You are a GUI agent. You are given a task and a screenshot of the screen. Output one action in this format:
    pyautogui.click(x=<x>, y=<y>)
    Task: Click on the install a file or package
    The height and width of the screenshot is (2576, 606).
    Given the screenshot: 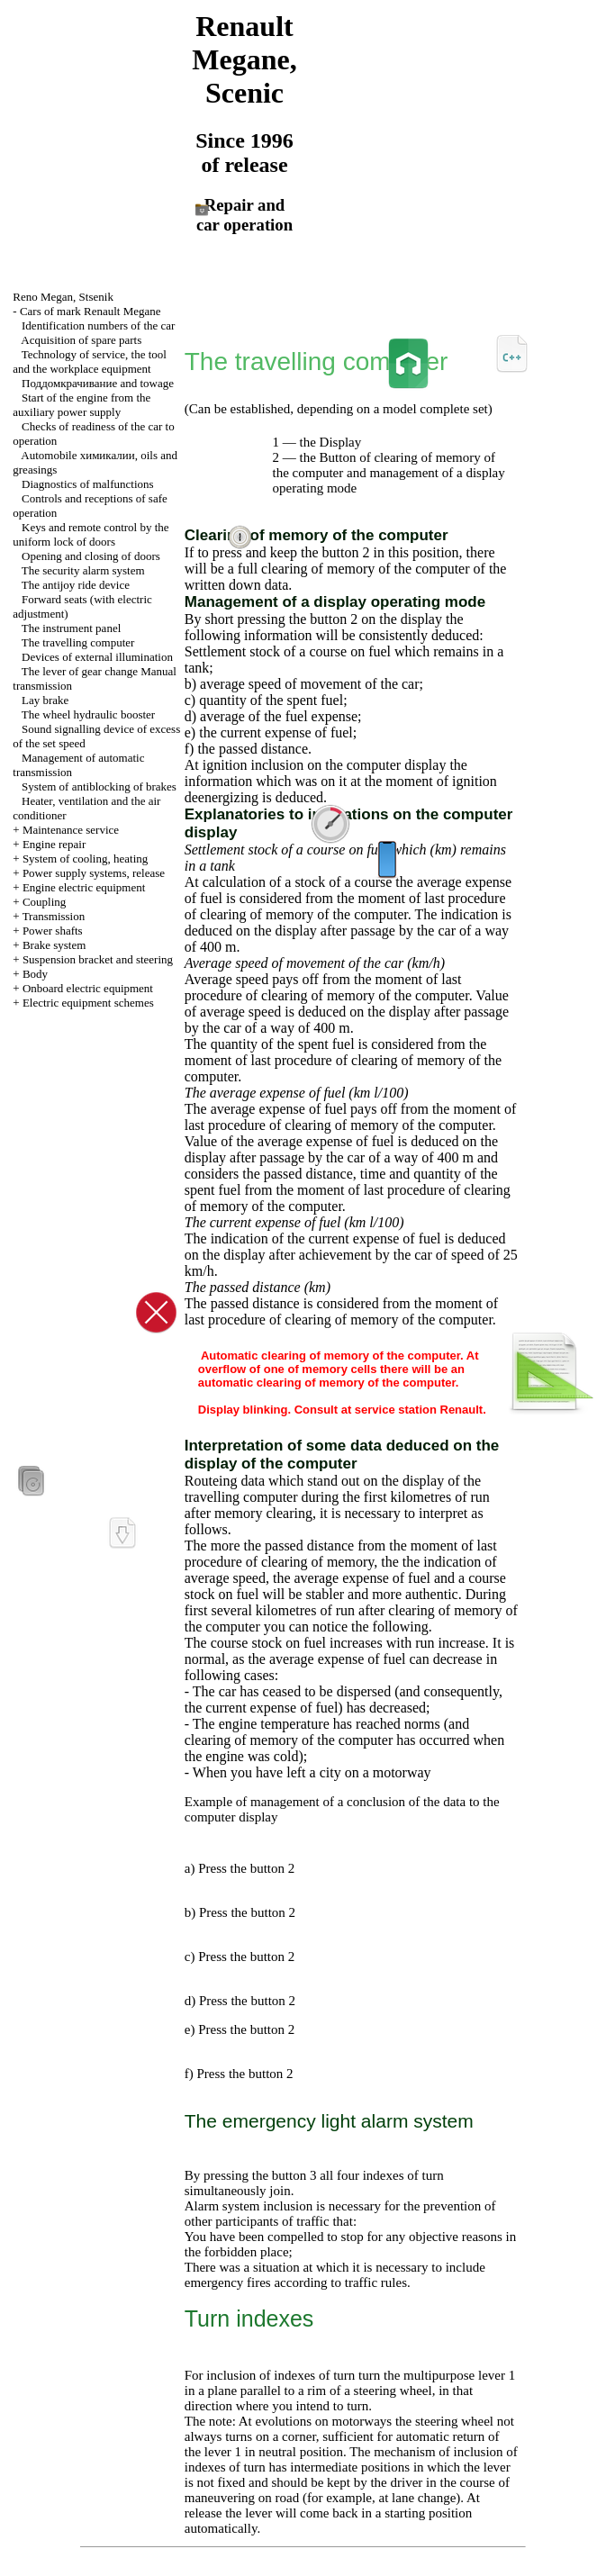 What is the action you would take?
    pyautogui.click(x=122, y=1532)
    